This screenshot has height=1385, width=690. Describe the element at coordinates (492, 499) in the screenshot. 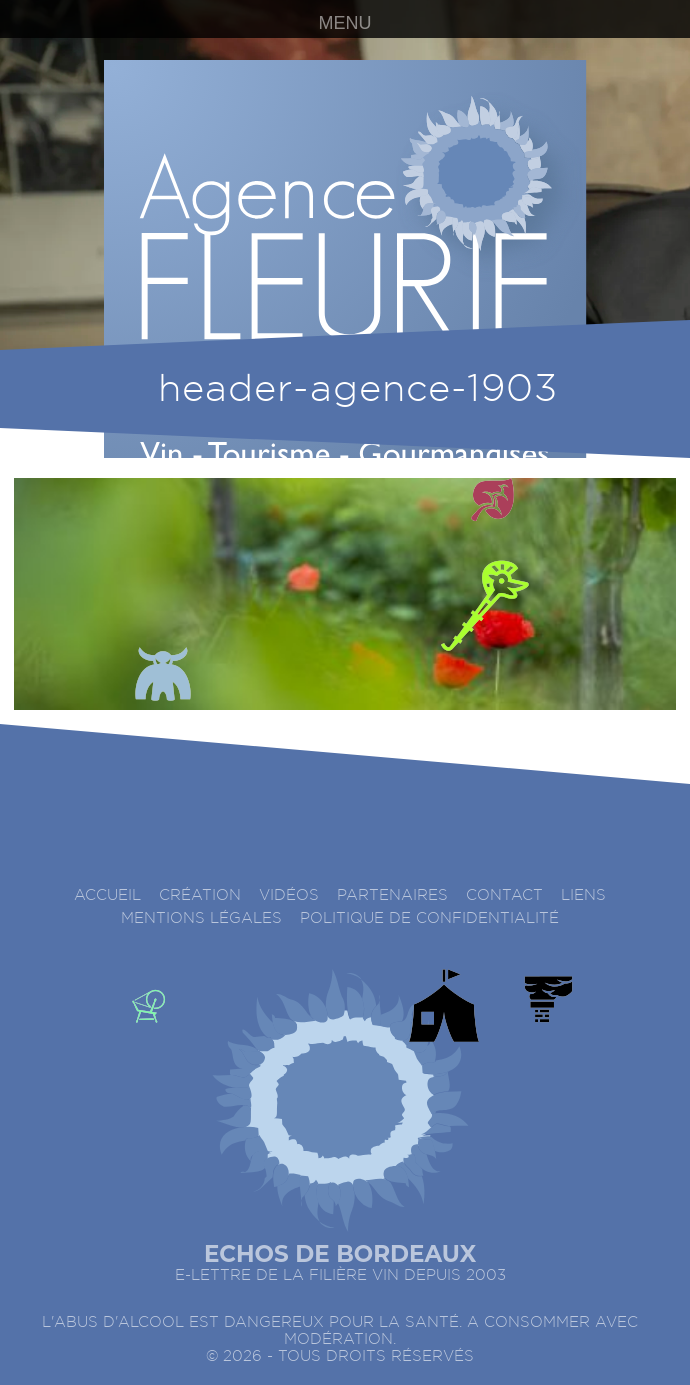

I see `nature or plant category in a game inventory` at that location.